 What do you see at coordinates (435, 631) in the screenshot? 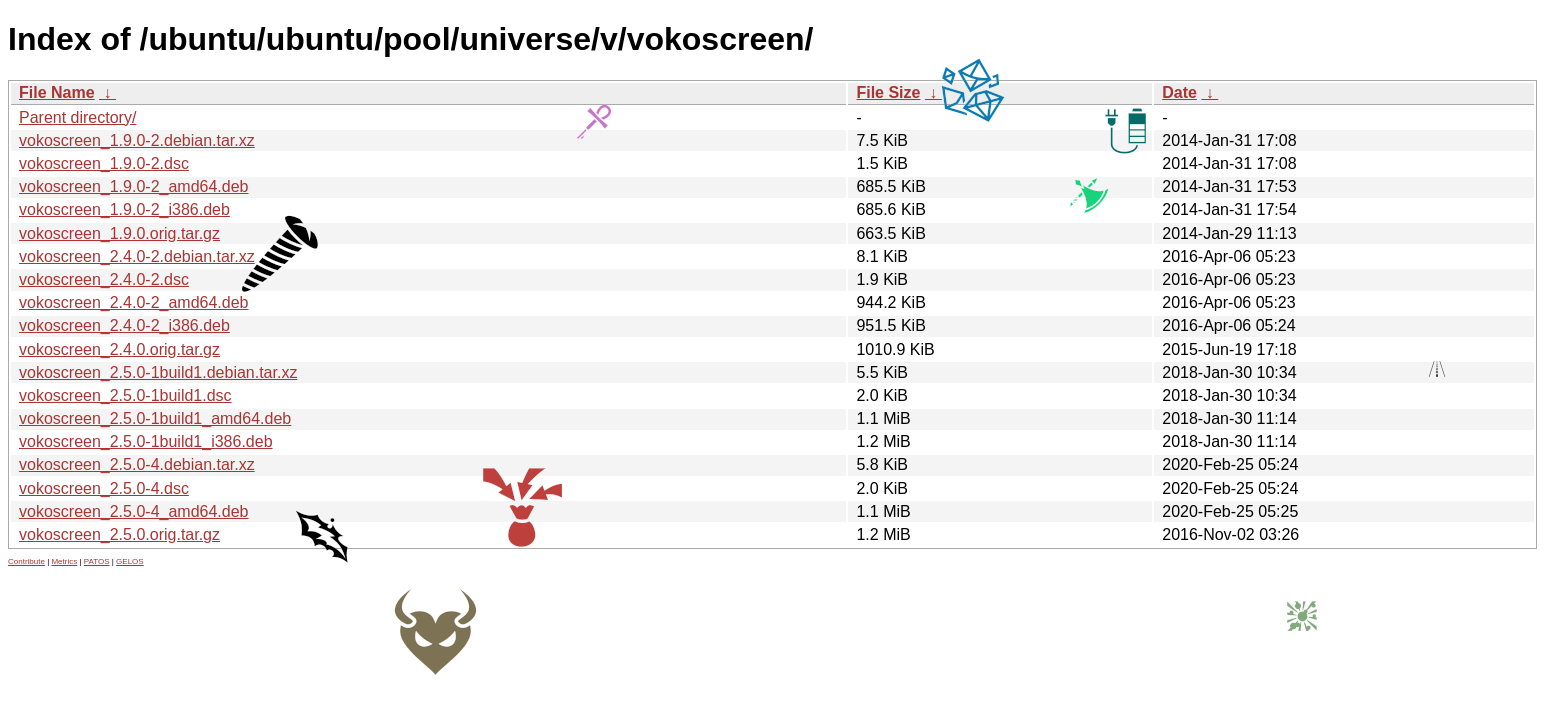
I see `indicates a villain or antagonist character with romantic themes` at bounding box center [435, 631].